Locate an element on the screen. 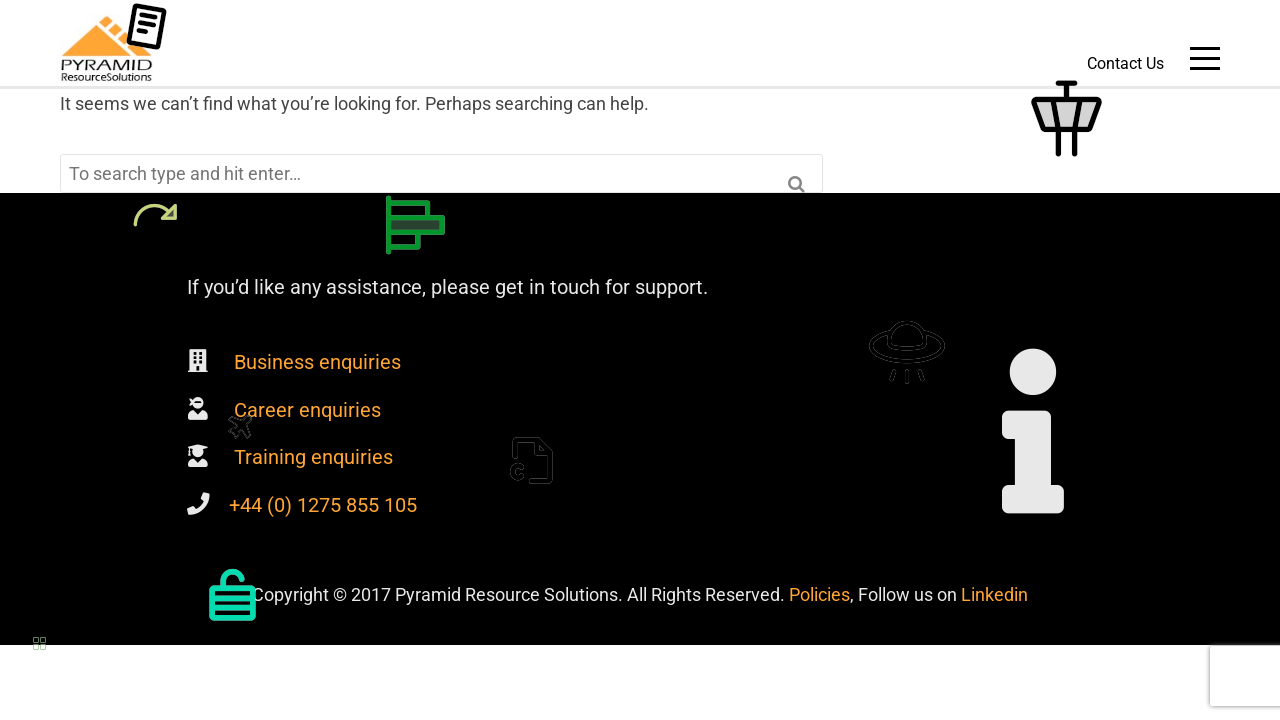  redo an action is located at coordinates (154, 213).